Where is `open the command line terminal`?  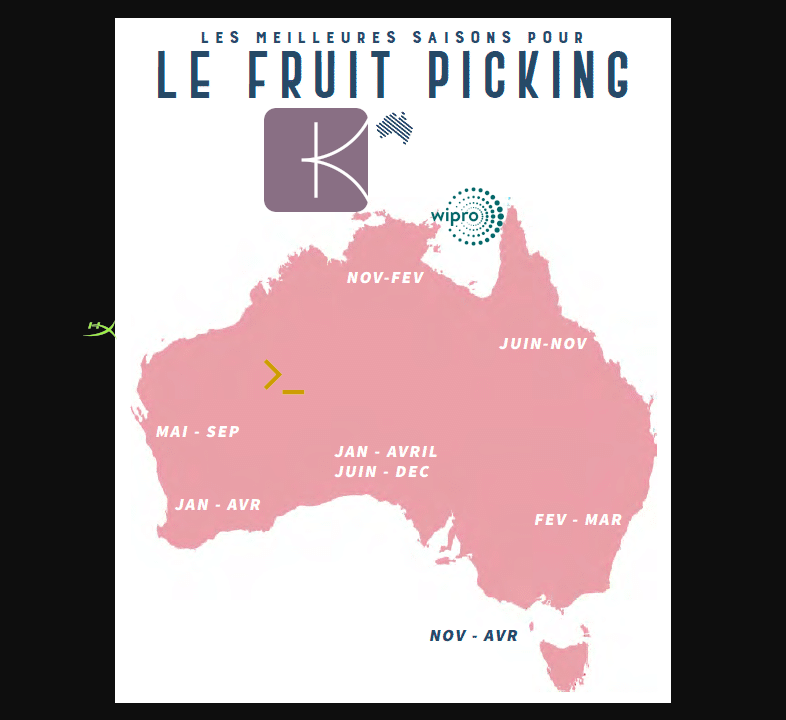 open the command line terminal is located at coordinates (284, 374).